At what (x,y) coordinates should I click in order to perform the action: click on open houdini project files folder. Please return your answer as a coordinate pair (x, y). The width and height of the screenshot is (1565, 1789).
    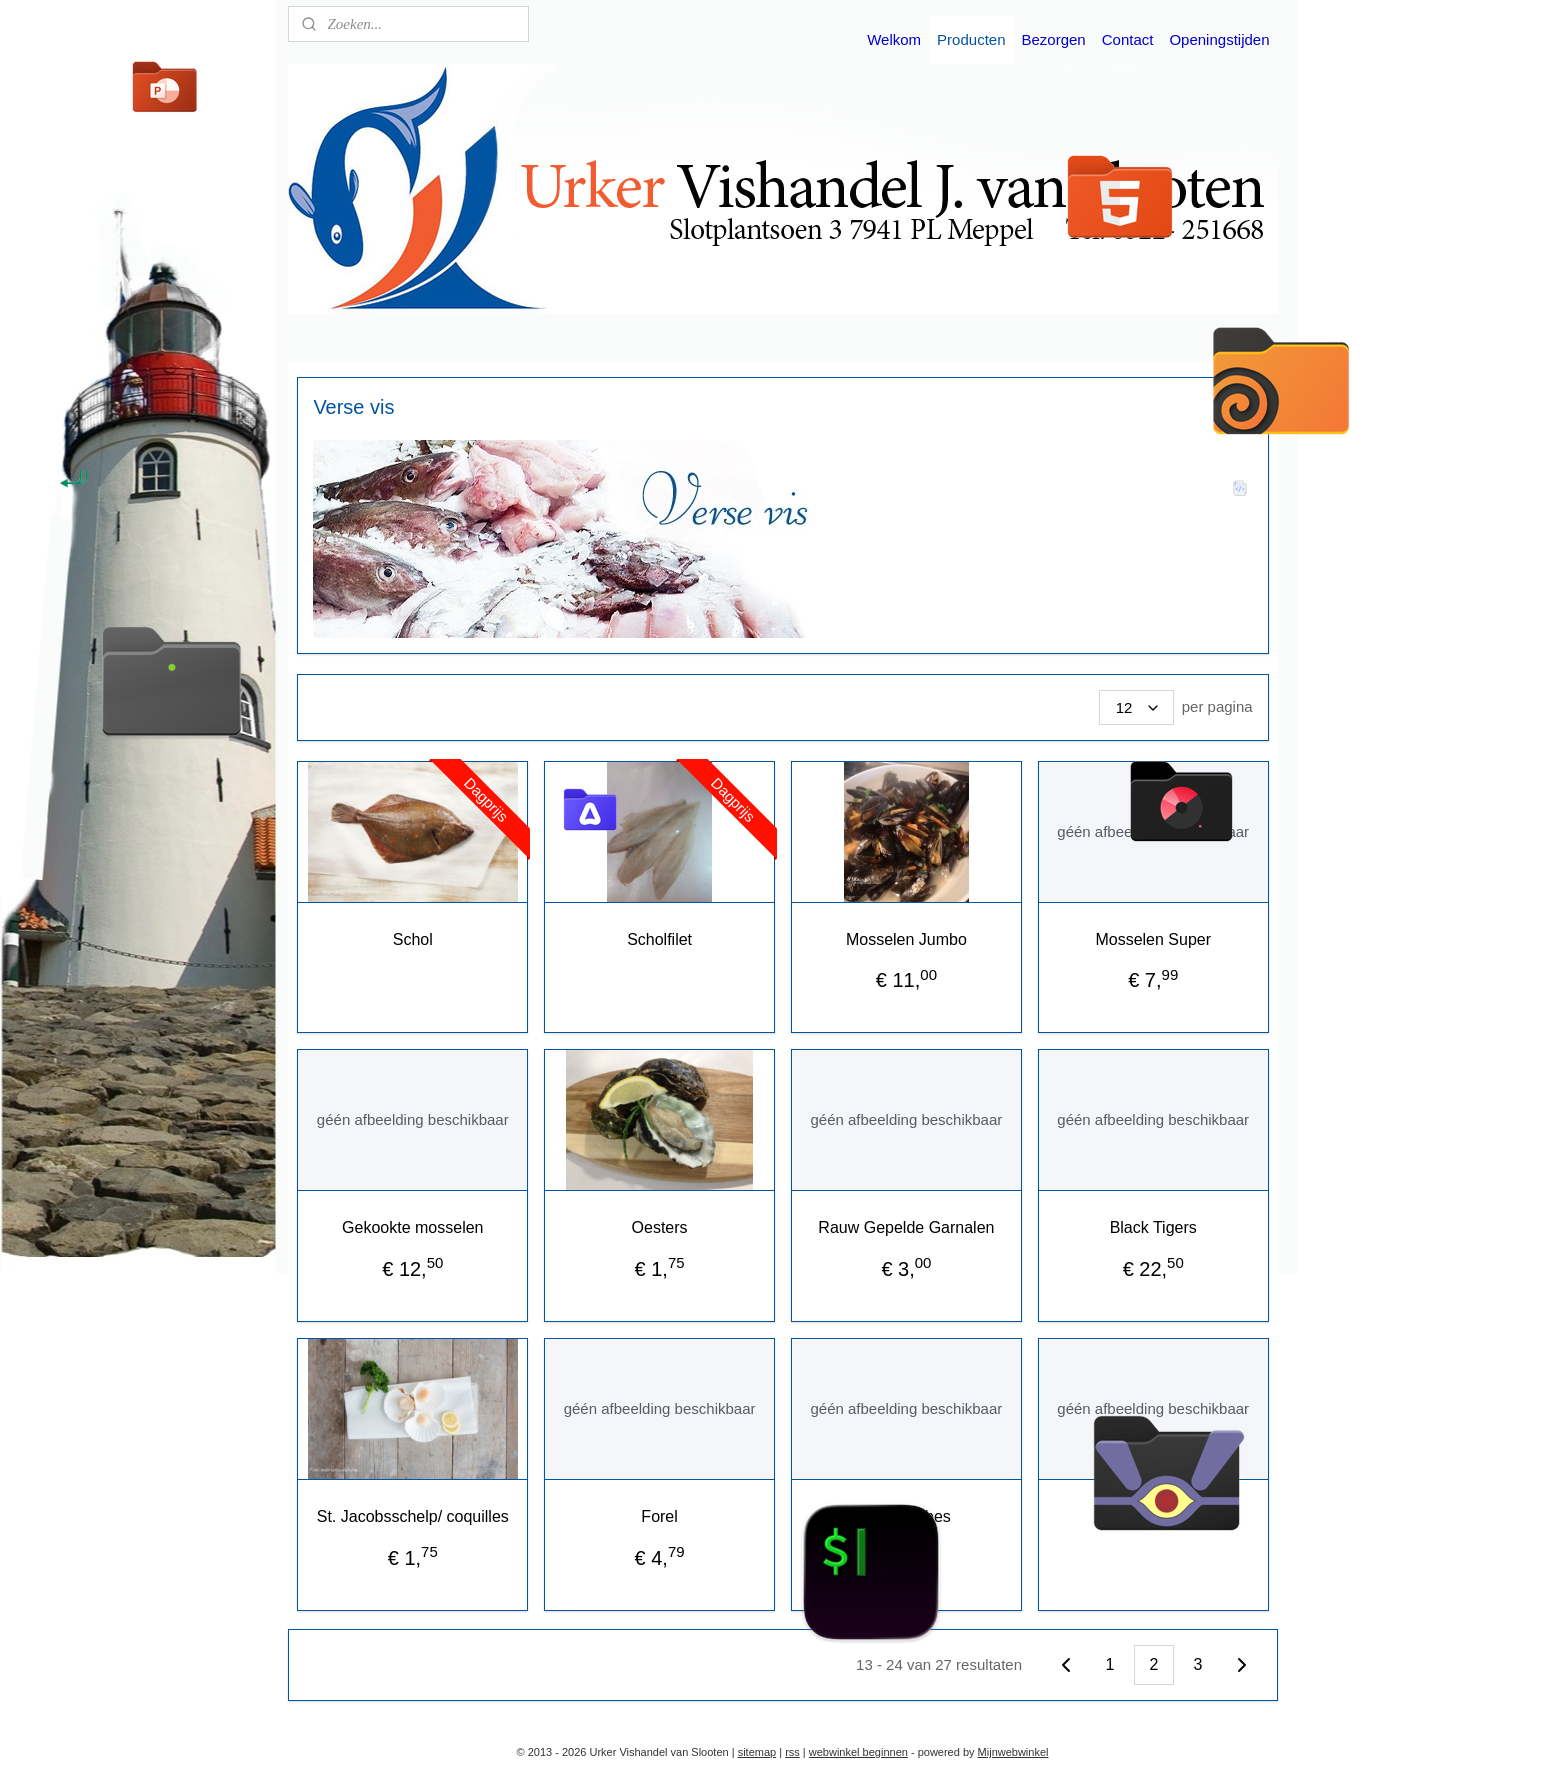
    Looking at the image, I should click on (1280, 384).